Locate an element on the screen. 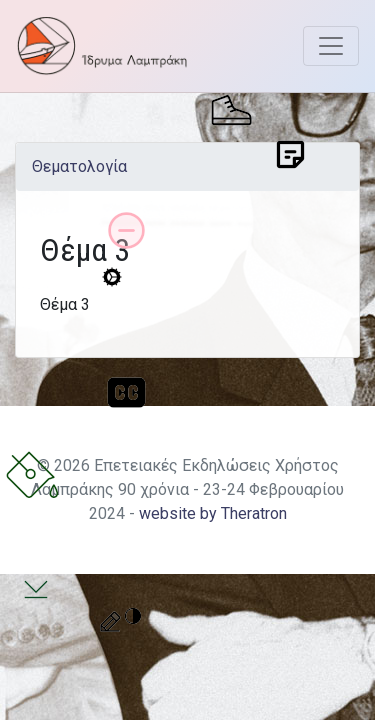 Image resolution: width=375 pixels, height=720 pixels. remove an item from a list is located at coordinates (126, 230).